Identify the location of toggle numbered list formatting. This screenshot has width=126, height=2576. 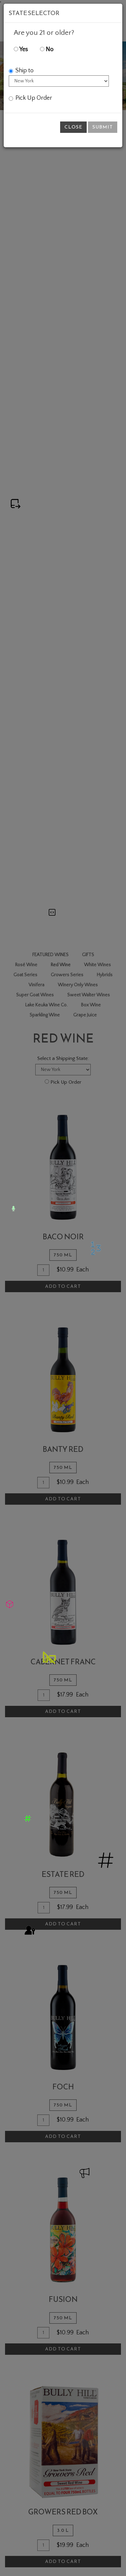
(95, 1248).